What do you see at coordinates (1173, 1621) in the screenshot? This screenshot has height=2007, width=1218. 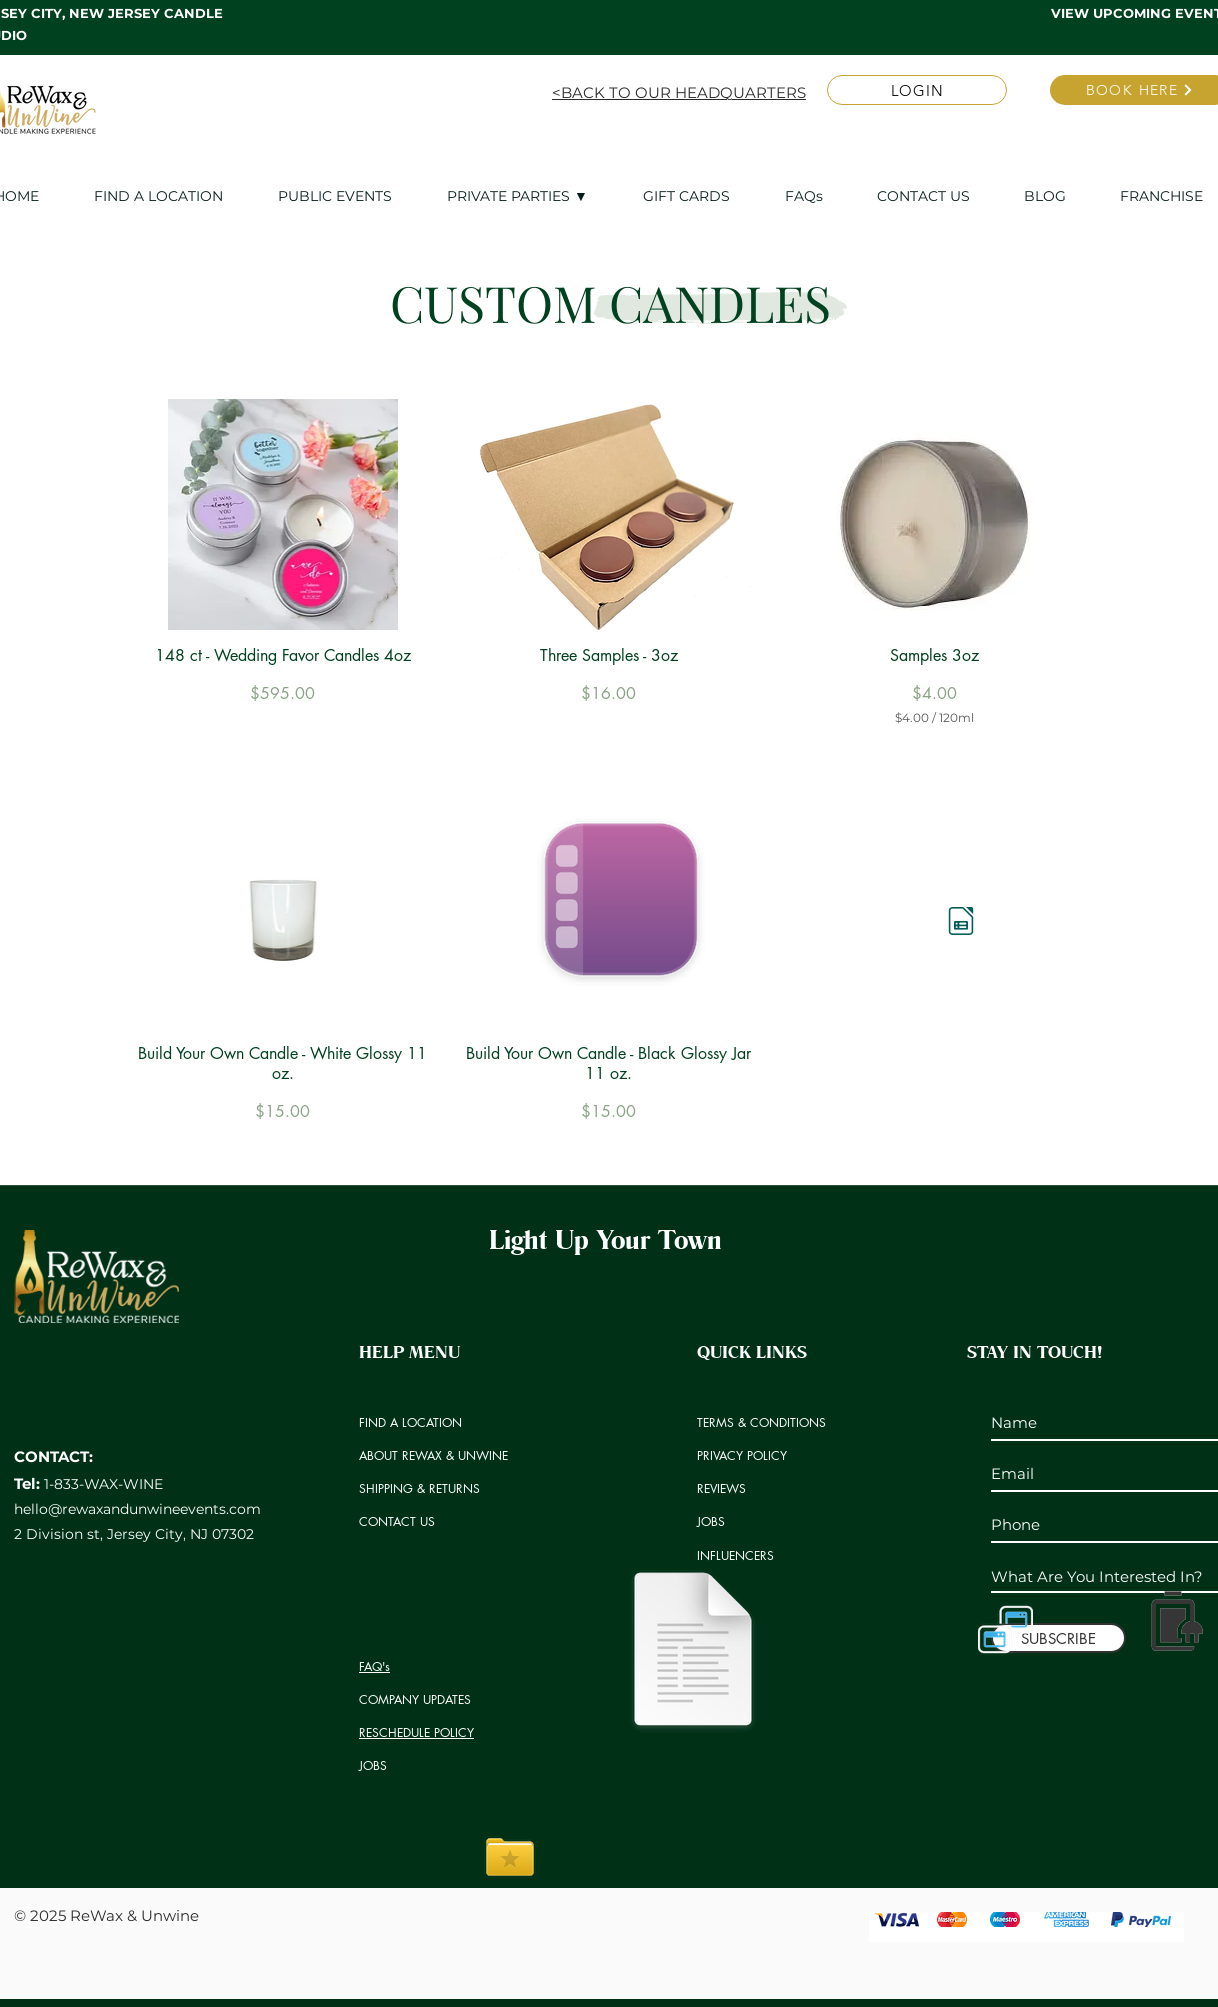 I see `view battery and power management settings` at bounding box center [1173, 1621].